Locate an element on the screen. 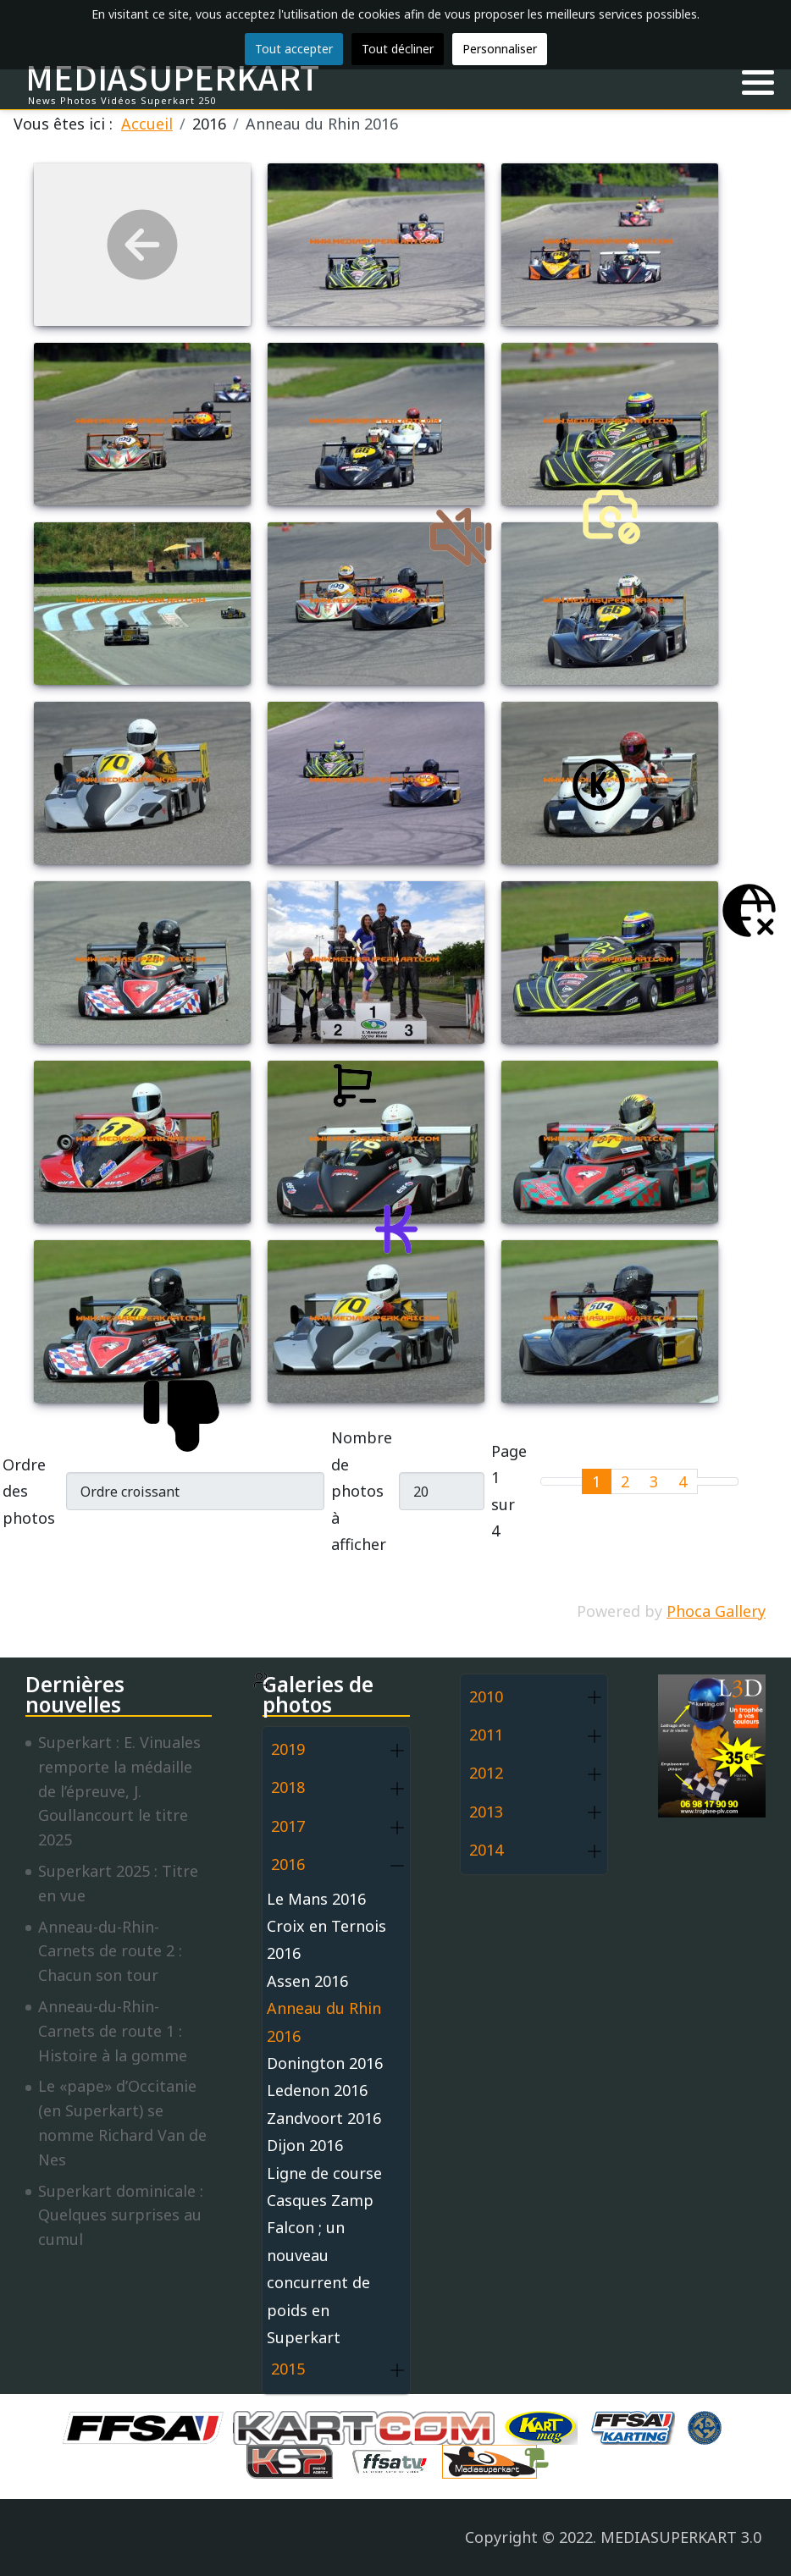 Image resolution: width=791 pixels, height=2576 pixels. mute audio is located at coordinates (459, 537).